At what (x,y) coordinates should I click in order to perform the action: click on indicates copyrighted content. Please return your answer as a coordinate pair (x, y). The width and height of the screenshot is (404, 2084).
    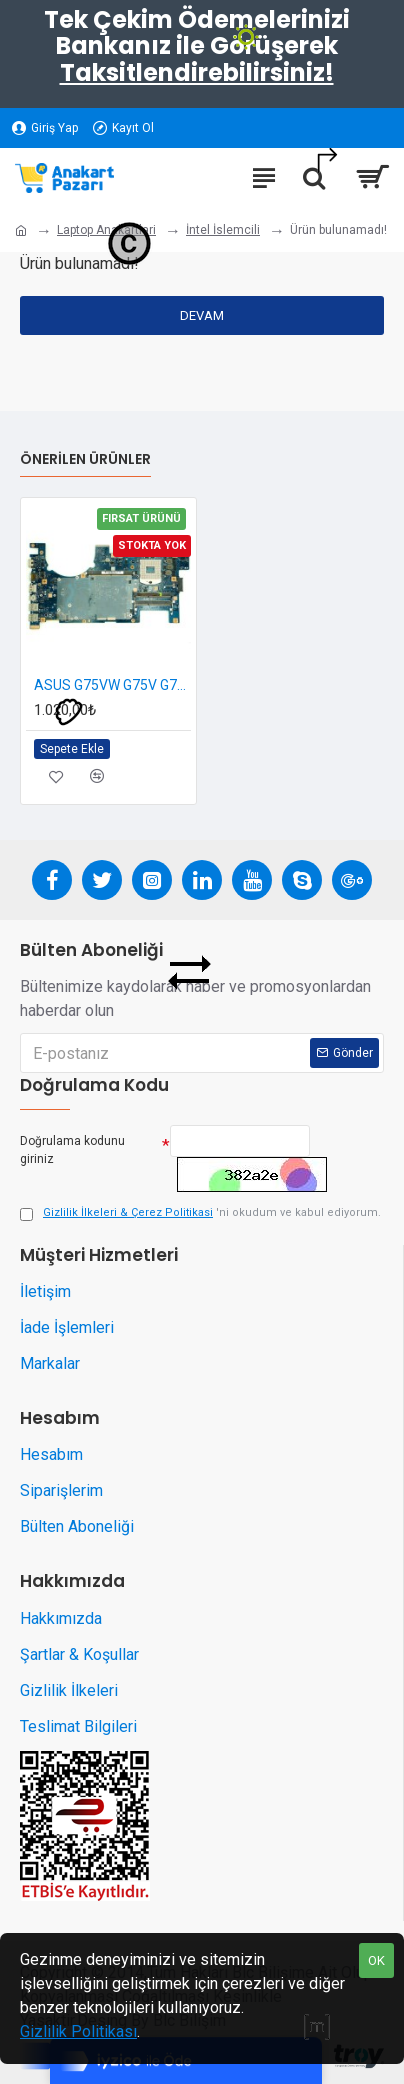
    Looking at the image, I should click on (129, 243).